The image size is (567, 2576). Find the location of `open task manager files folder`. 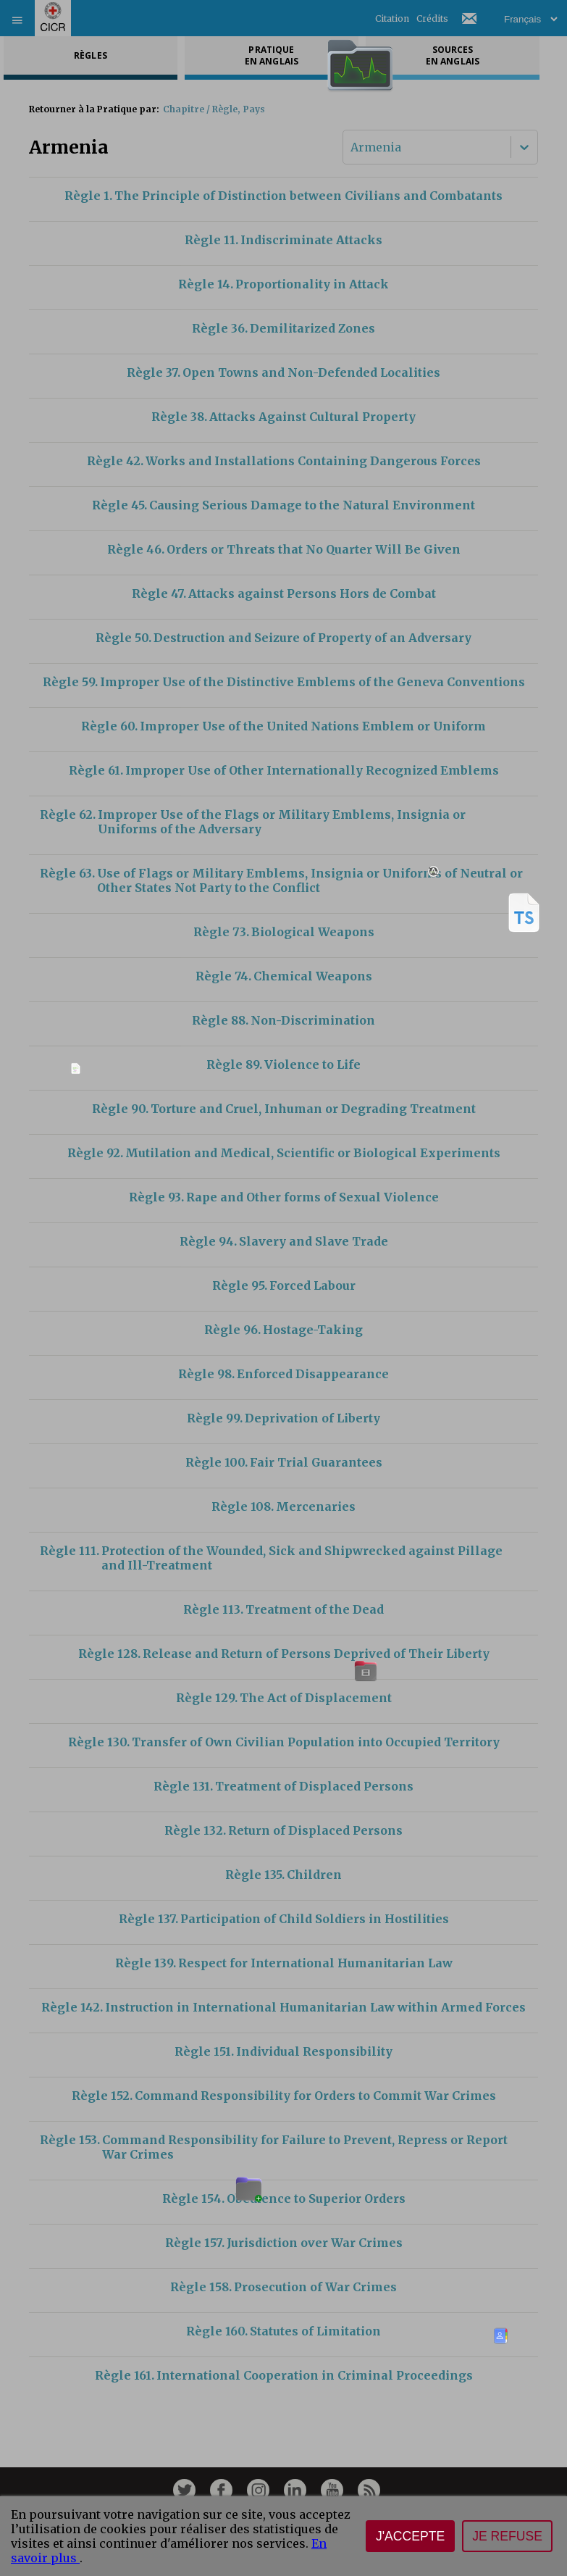

open task manager files folder is located at coordinates (360, 67).